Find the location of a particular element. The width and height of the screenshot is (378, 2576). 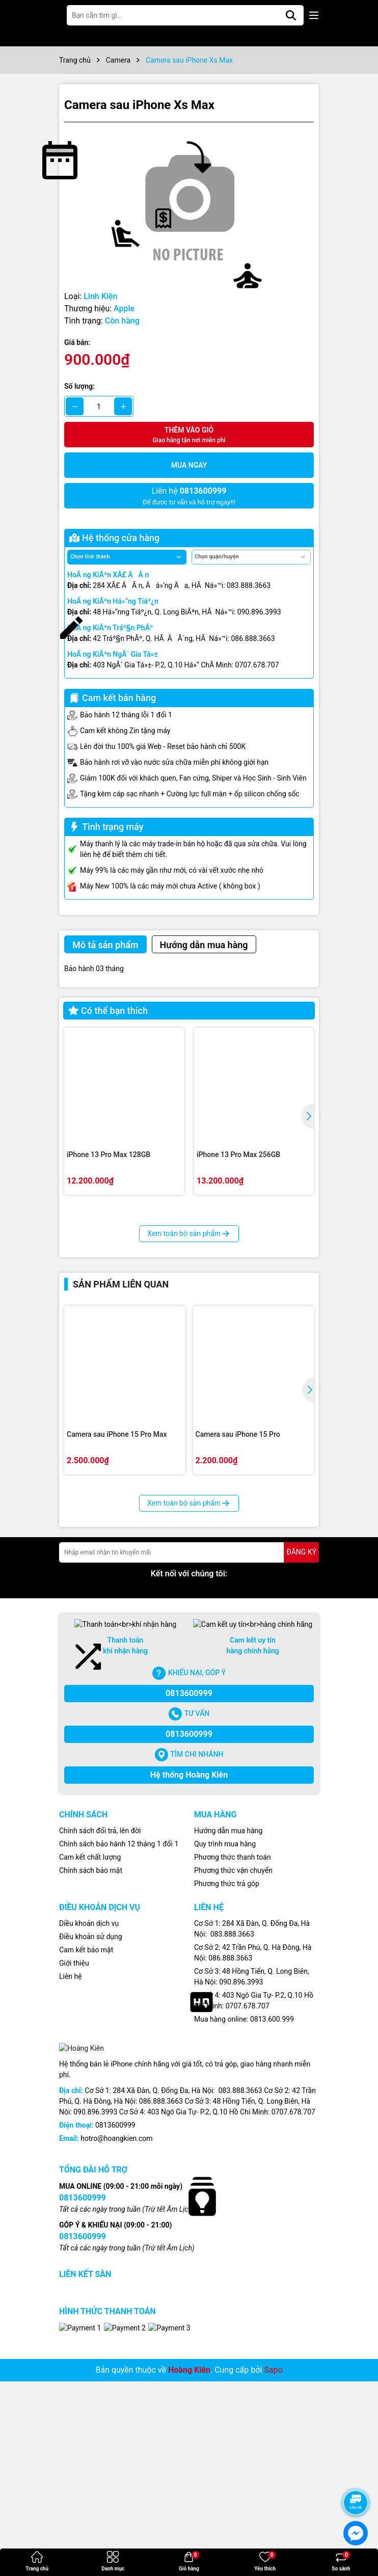

select extra legroom or recline seating is located at coordinates (125, 234).